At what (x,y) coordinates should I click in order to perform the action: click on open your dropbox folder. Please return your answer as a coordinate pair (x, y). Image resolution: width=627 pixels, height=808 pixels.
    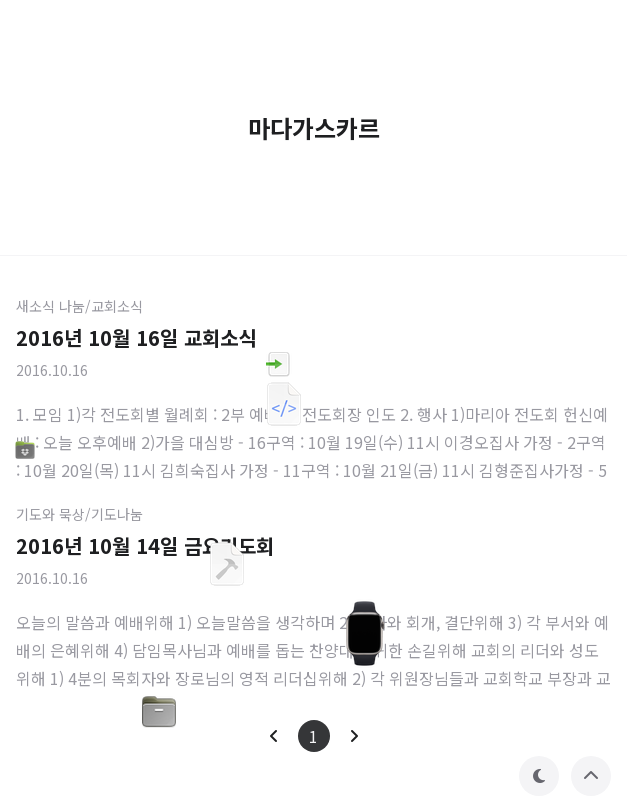
    Looking at the image, I should click on (25, 450).